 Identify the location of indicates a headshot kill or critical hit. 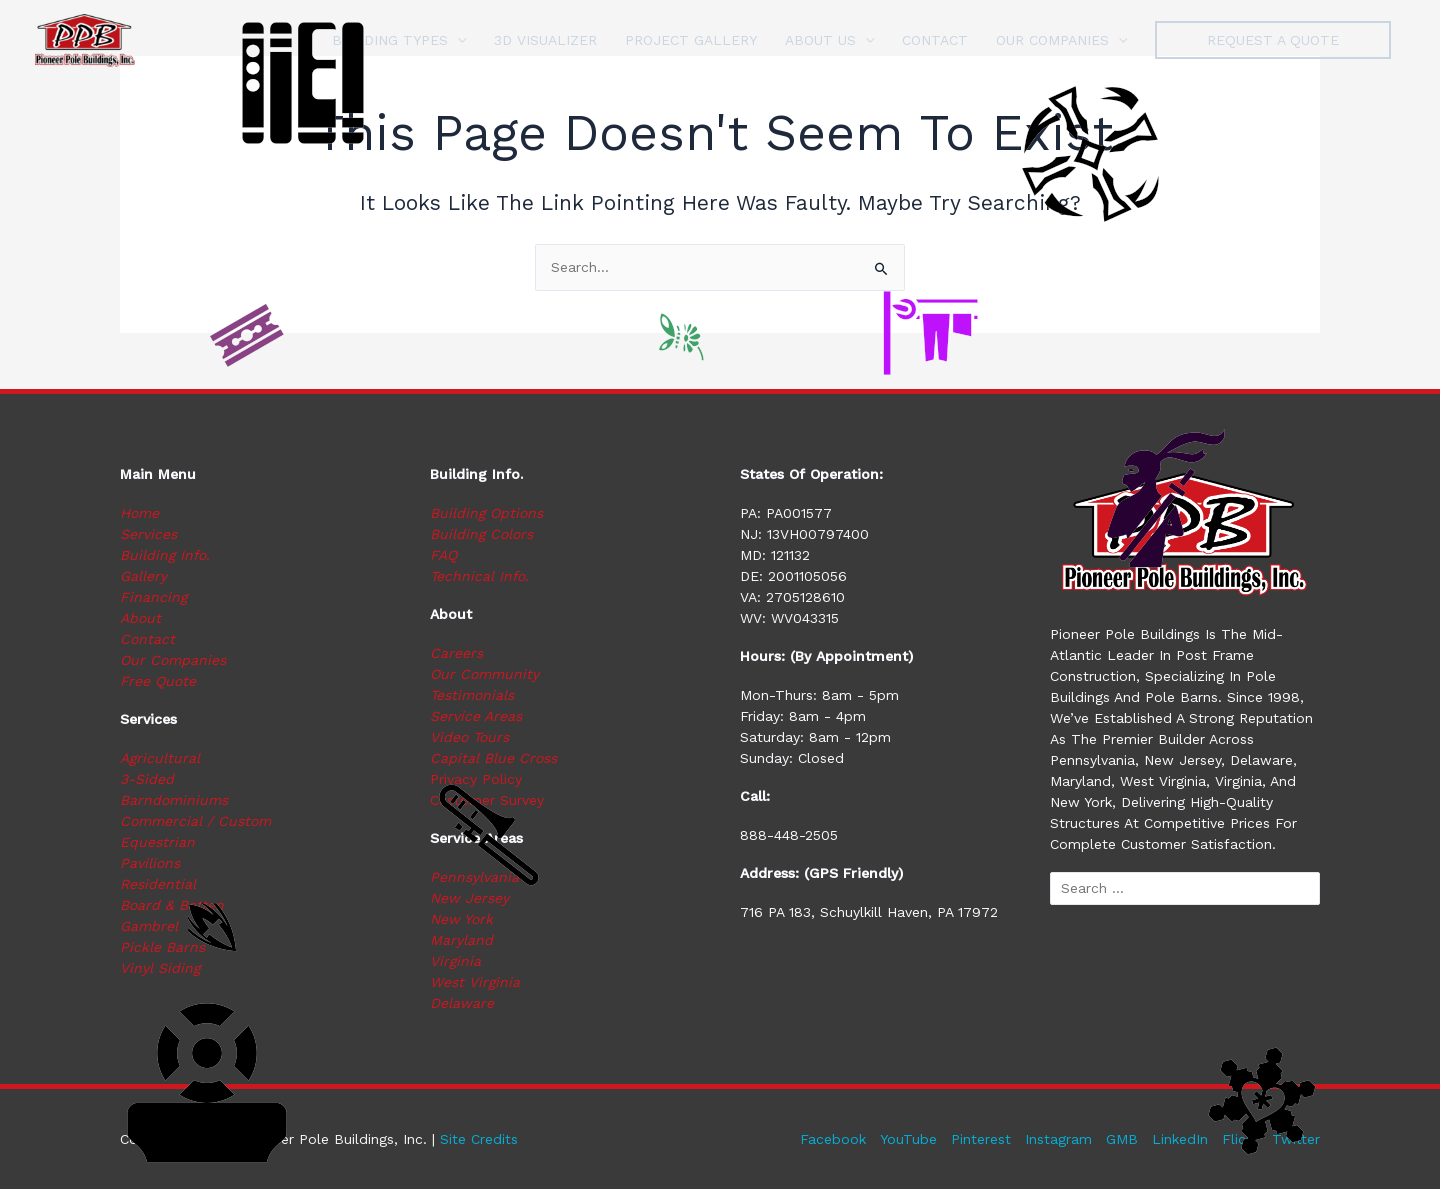
(207, 1083).